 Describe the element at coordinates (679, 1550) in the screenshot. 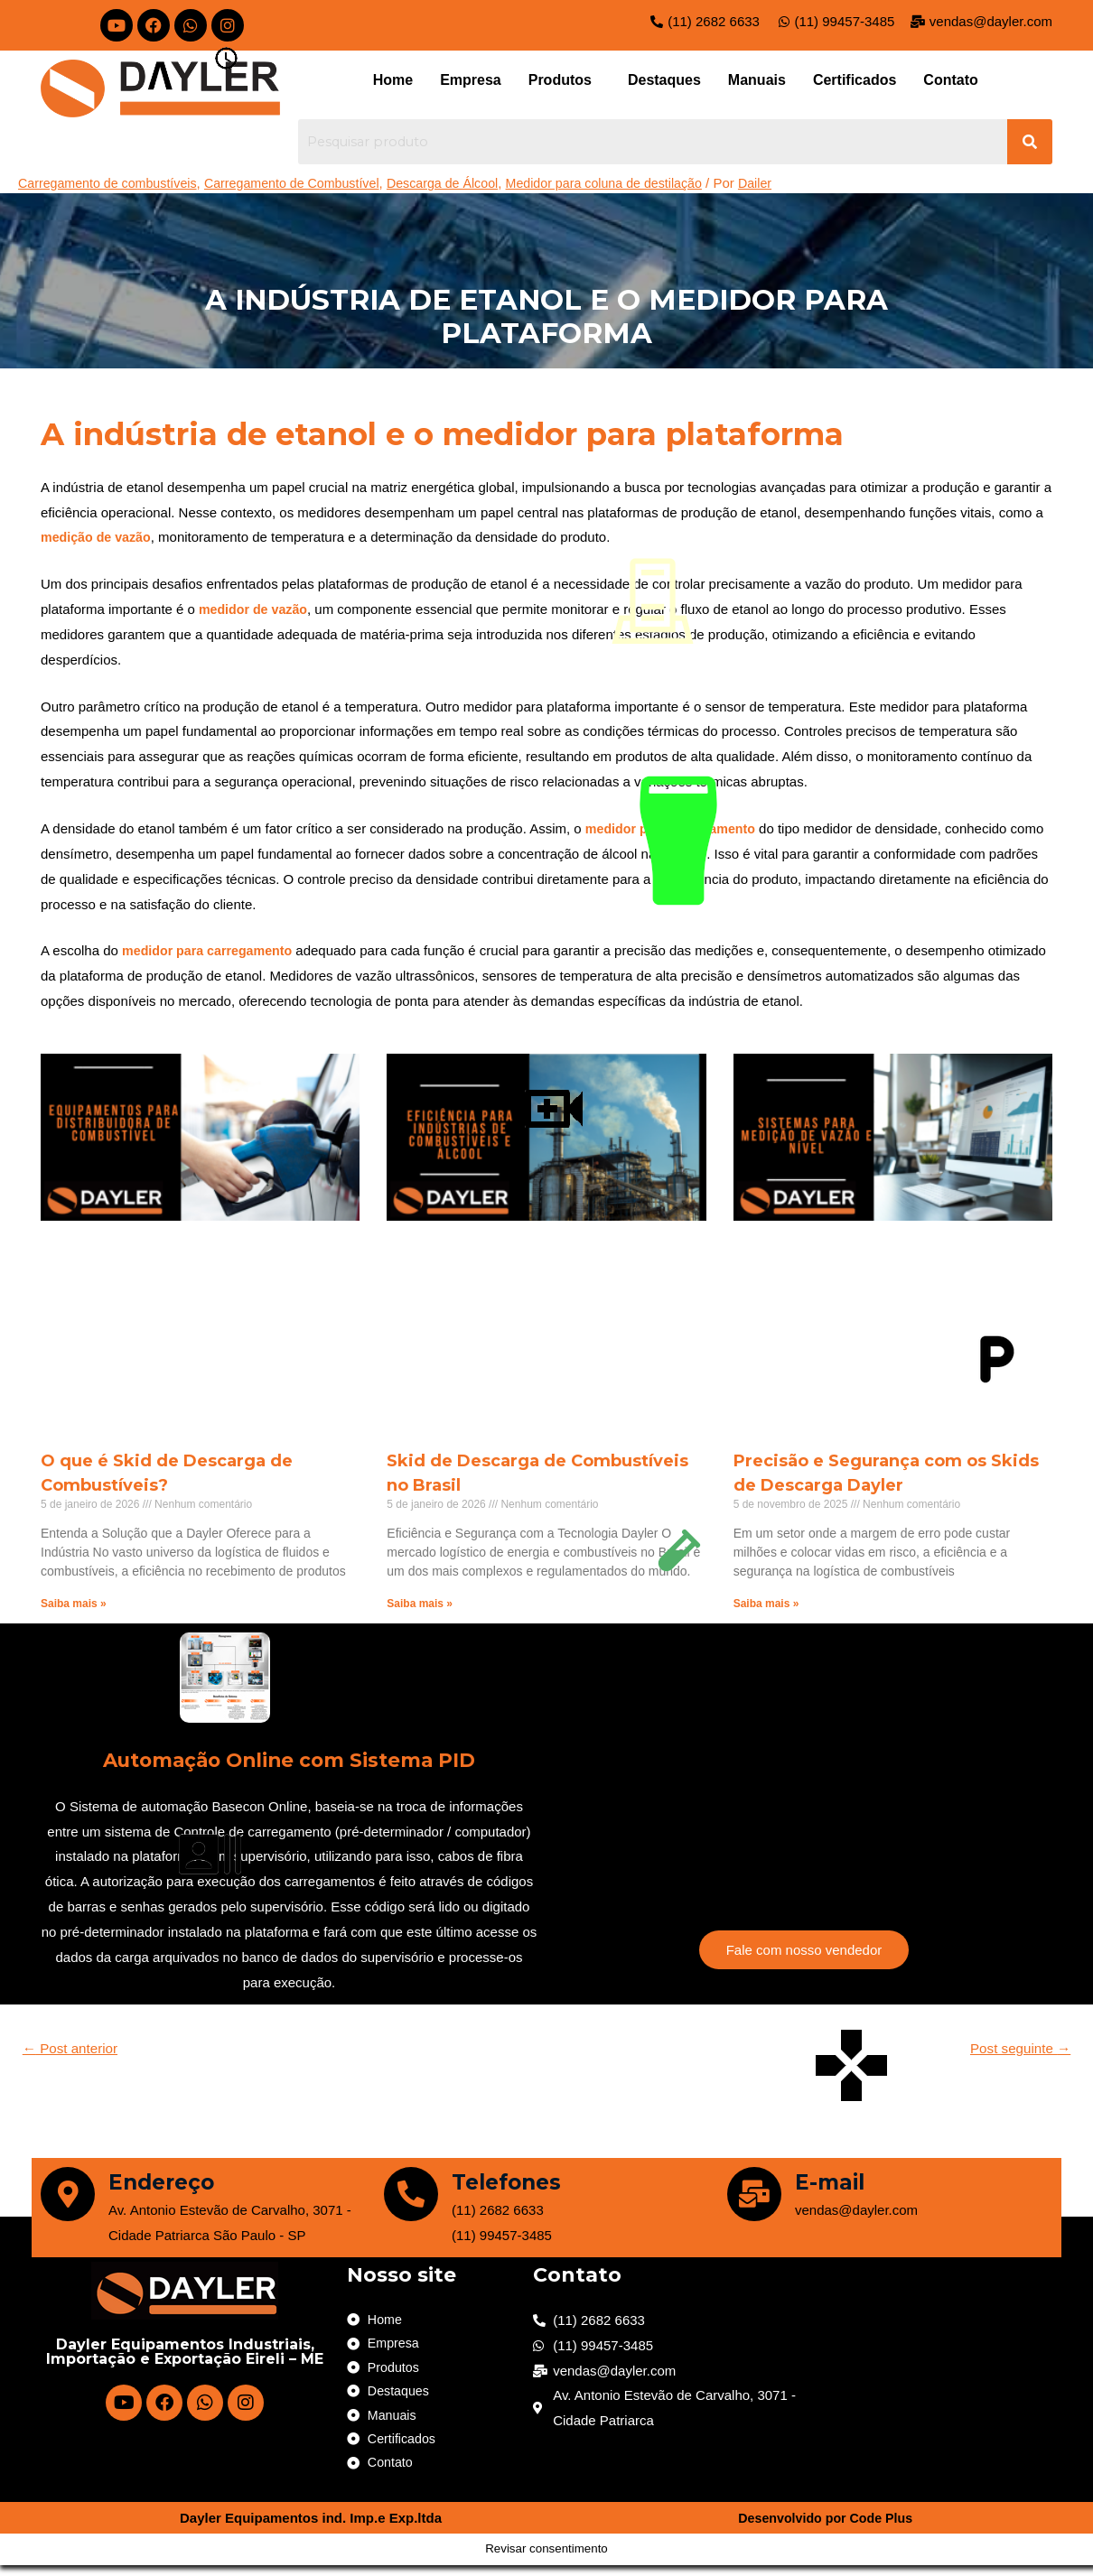

I see `view lab results or test samples` at that location.